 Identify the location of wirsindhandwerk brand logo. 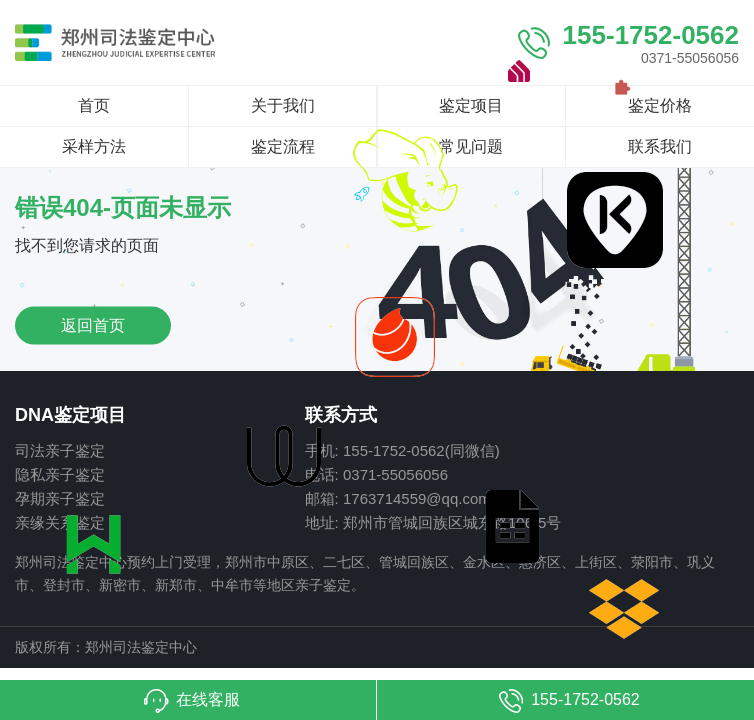
(93, 544).